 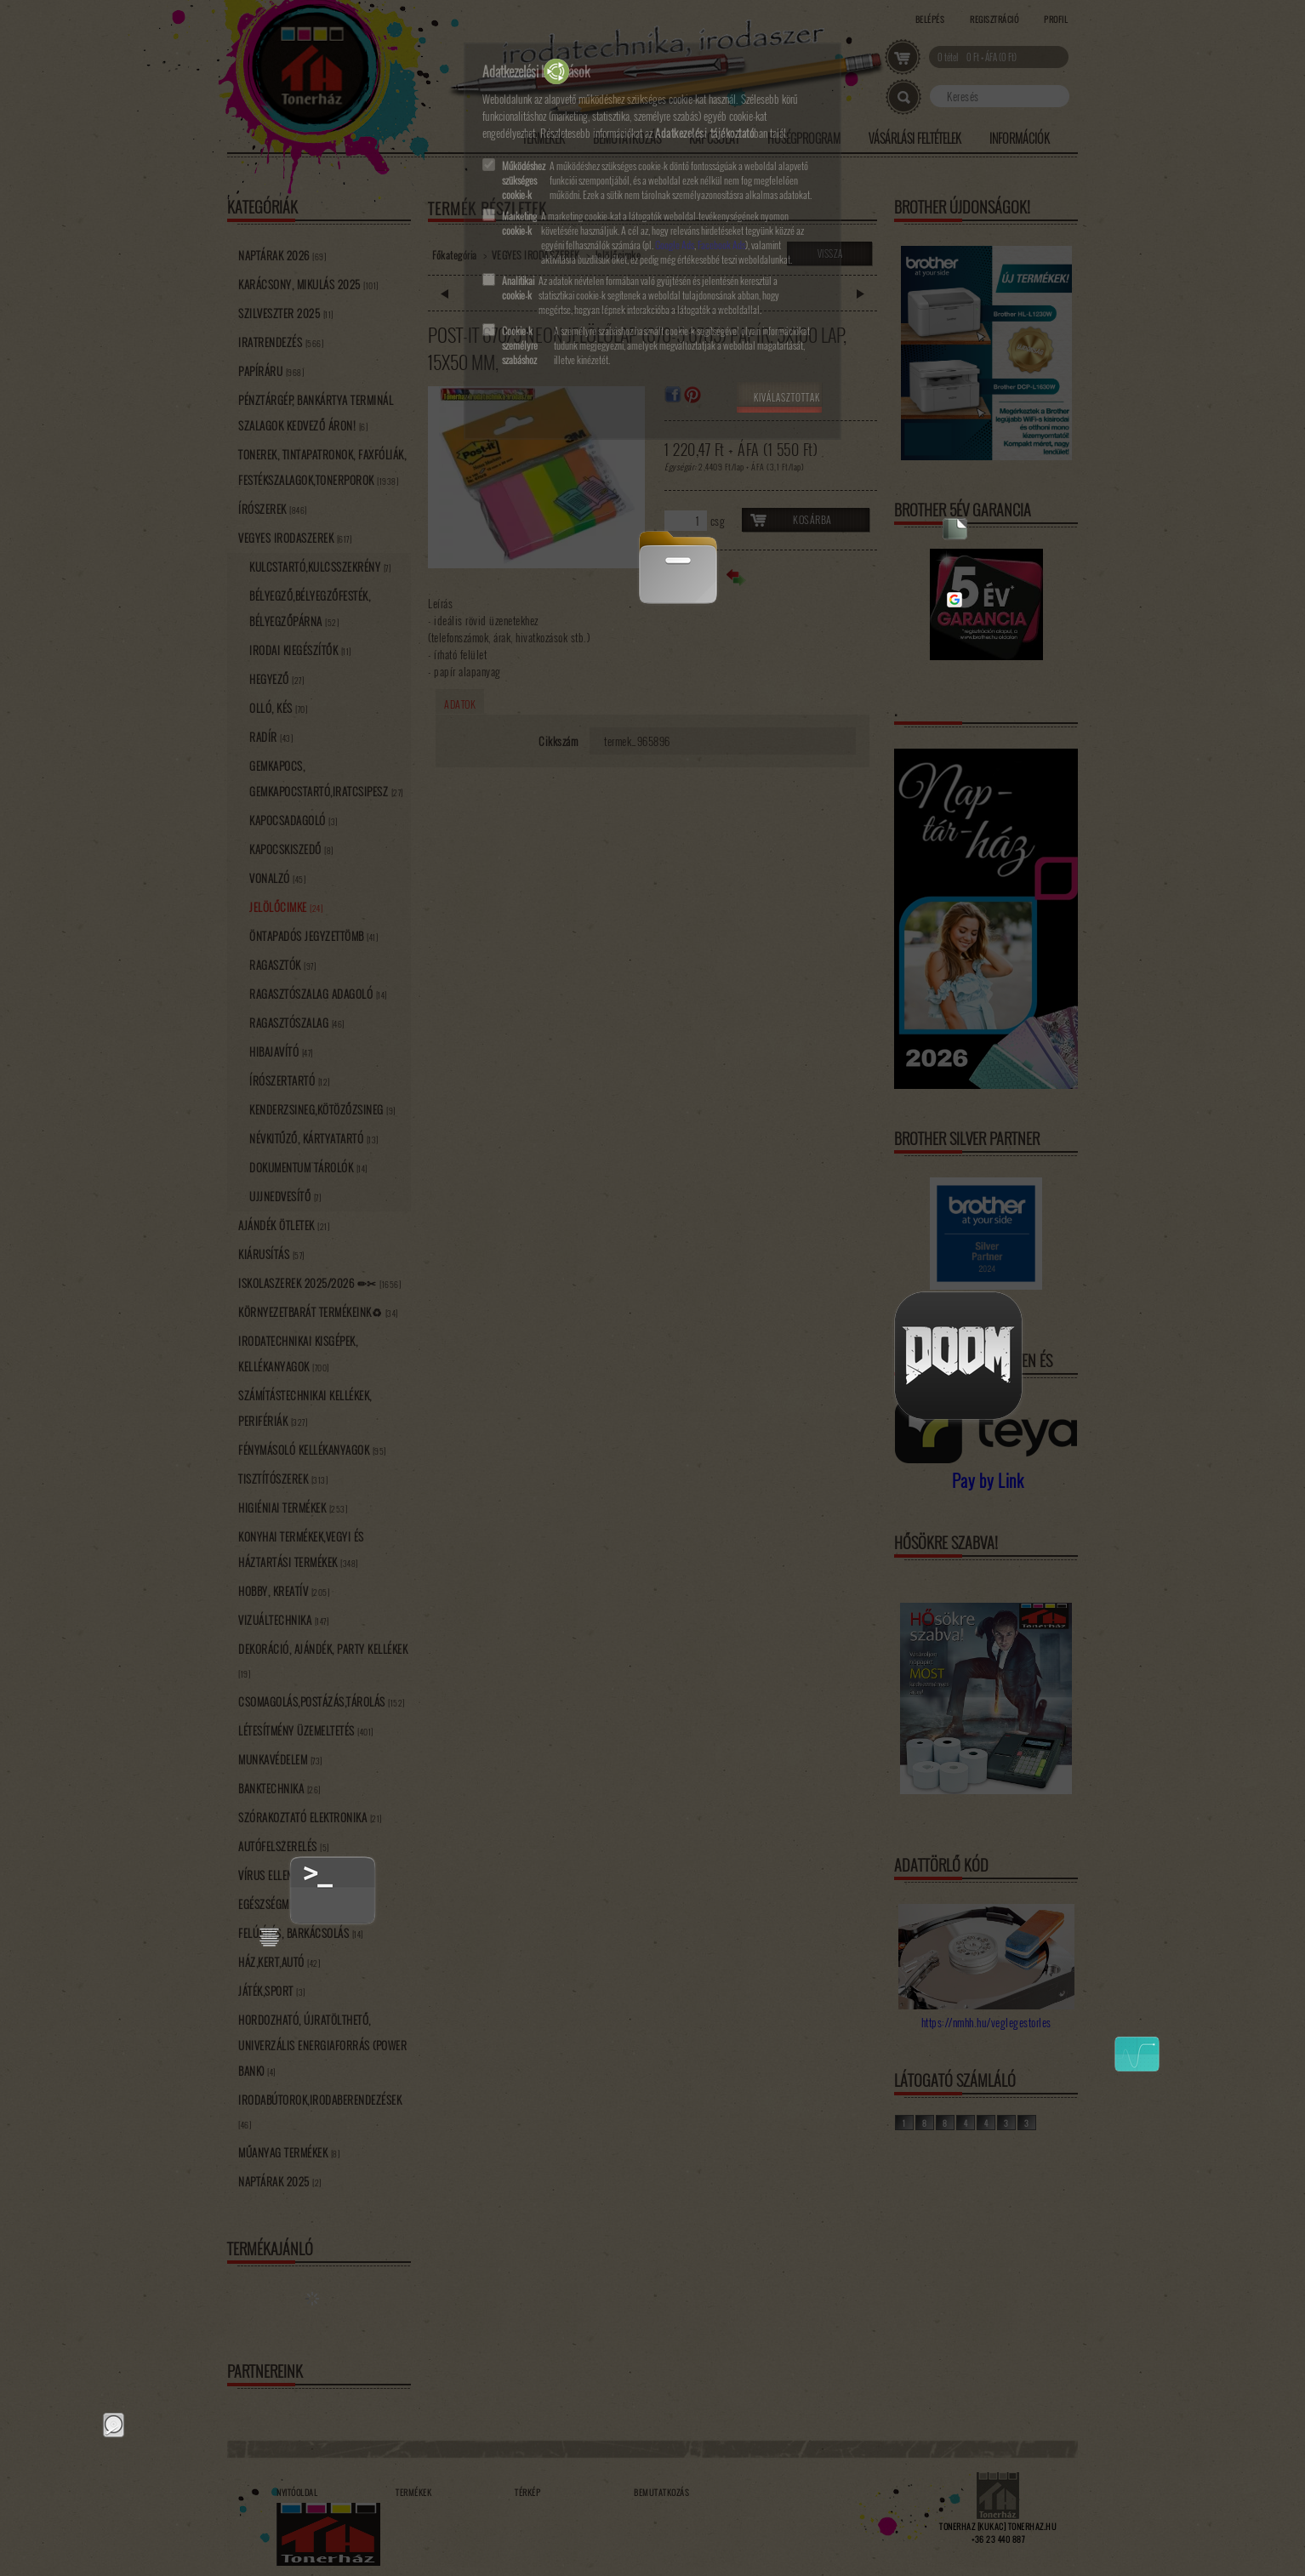 I want to click on open the Google app, so click(x=955, y=600).